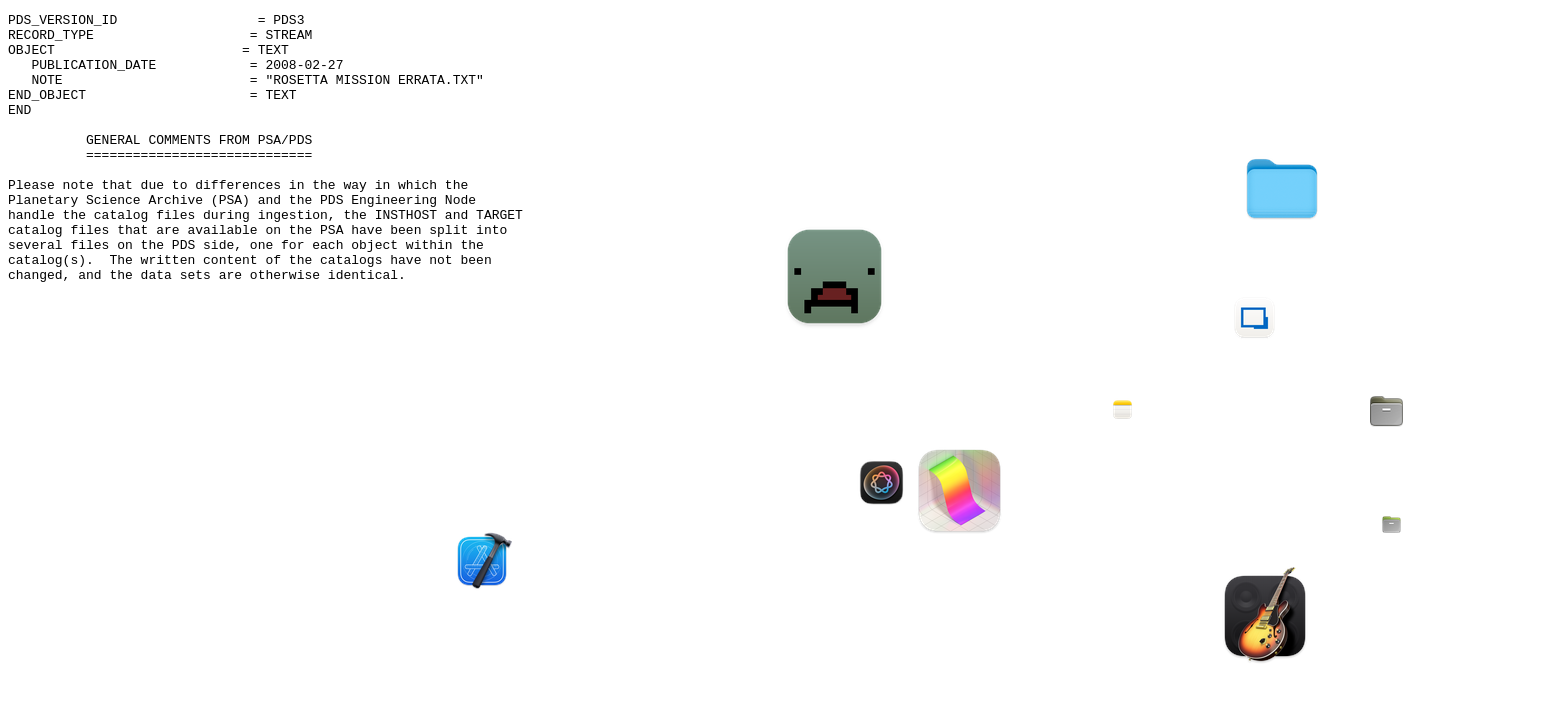 The width and height of the screenshot is (1568, 720). What do you see at coordinates (1122, 409) in the screenshot?
I see `open the Notes app` at bounding box center [1122, 409].